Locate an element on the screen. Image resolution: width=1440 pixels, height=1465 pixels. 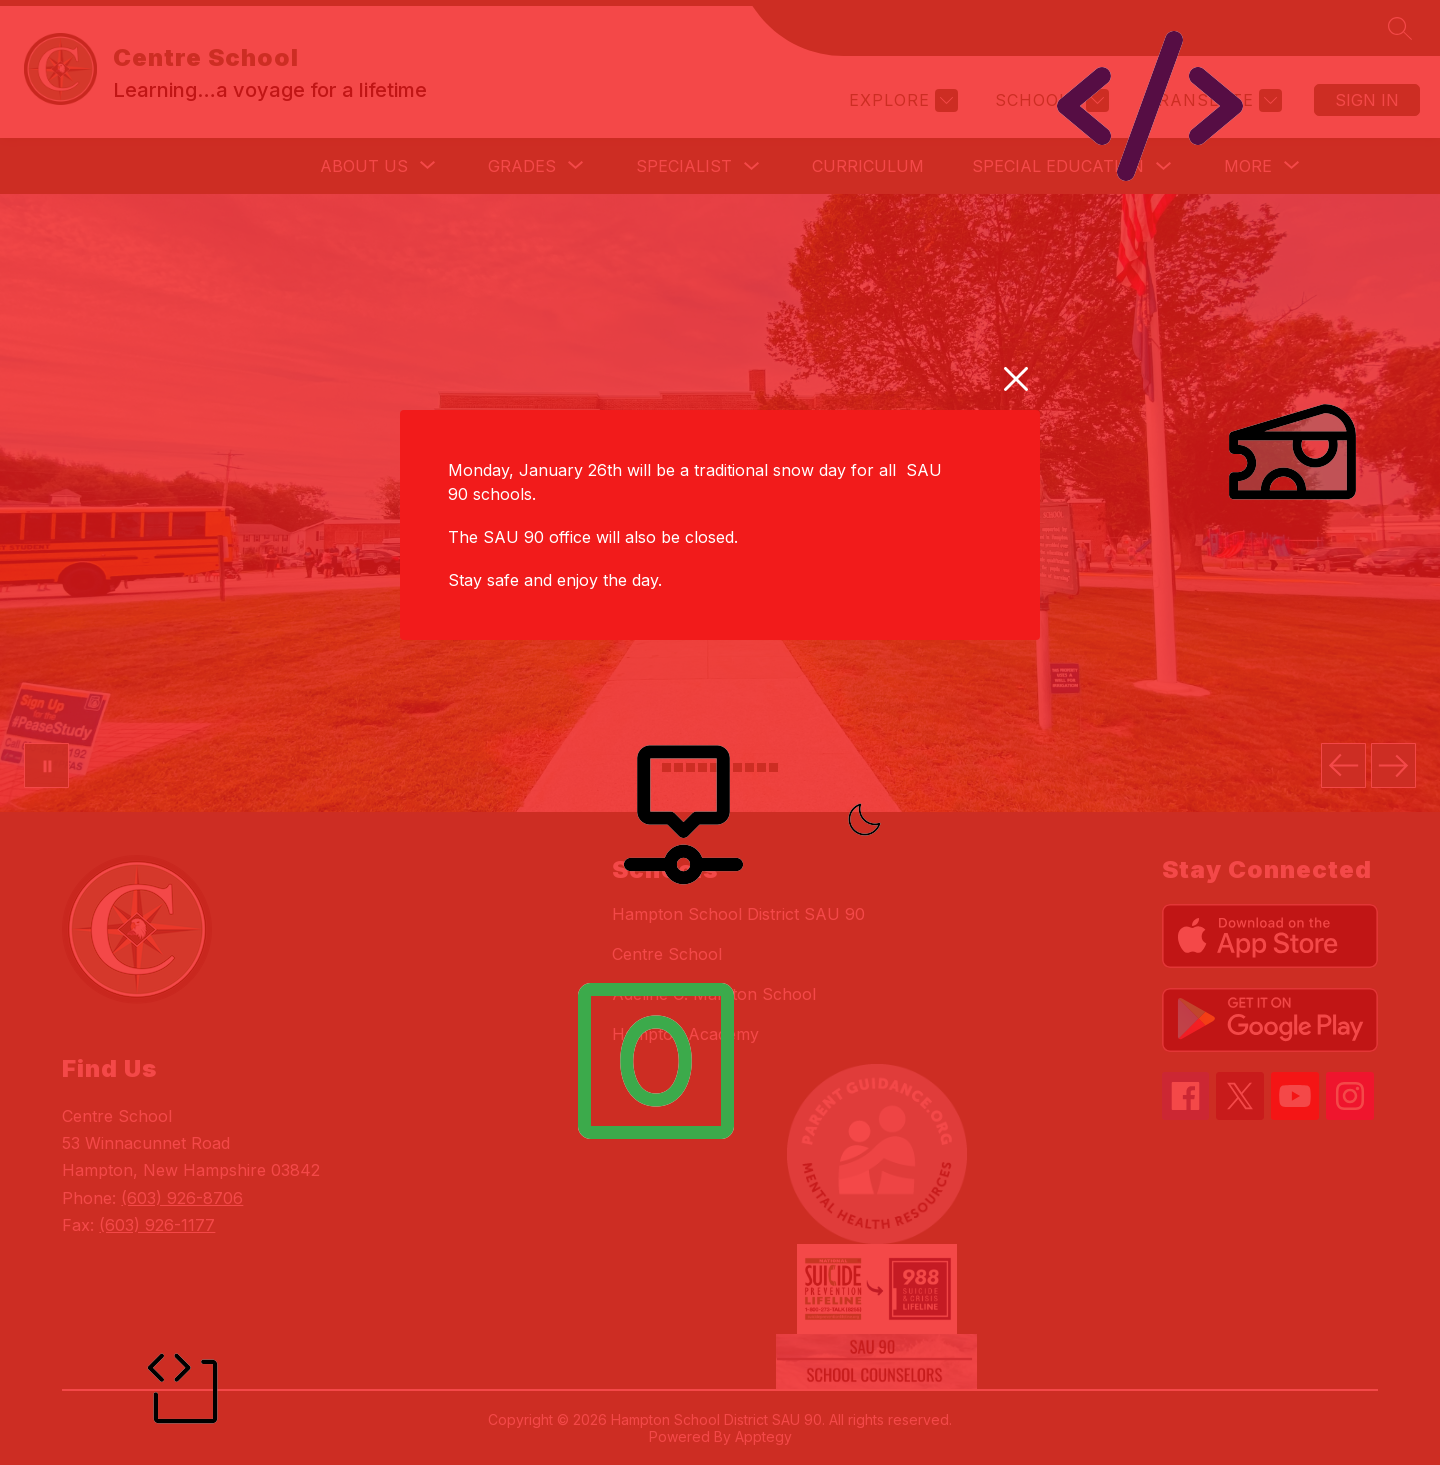
indicates zero or null value is located at coordinates (656, 1061).